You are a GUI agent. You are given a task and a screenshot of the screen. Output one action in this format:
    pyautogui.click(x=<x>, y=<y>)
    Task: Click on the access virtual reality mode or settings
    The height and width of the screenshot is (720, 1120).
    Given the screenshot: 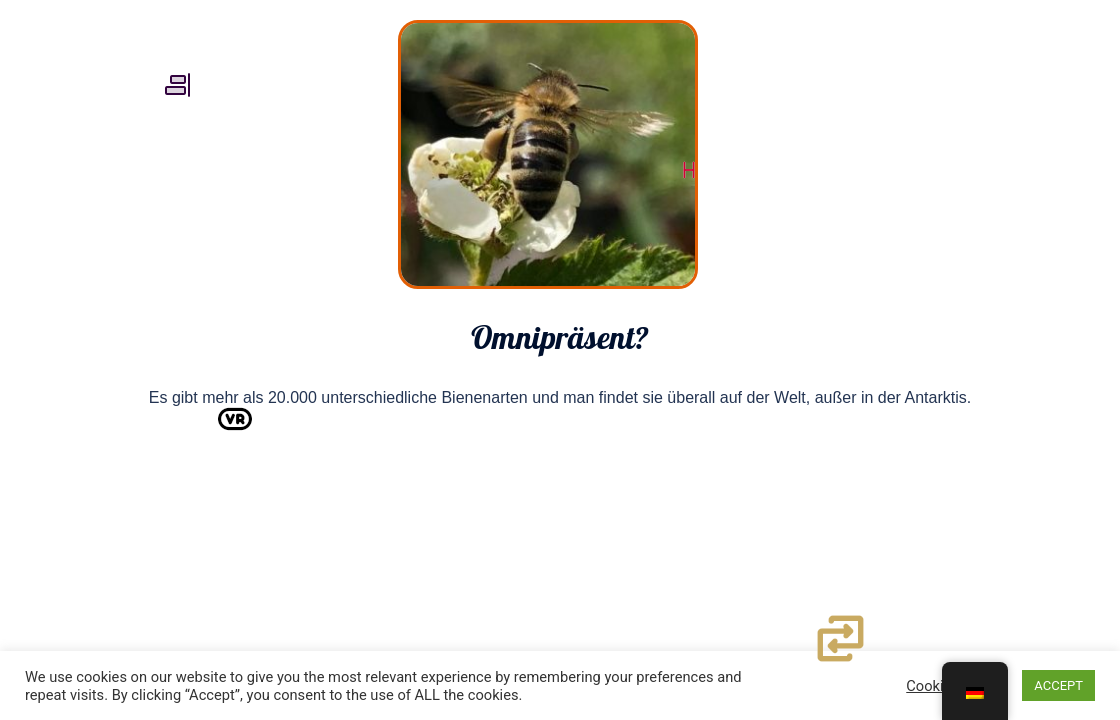 What is the action you would take?
    pyautogui.click(x=235, y=419)
    